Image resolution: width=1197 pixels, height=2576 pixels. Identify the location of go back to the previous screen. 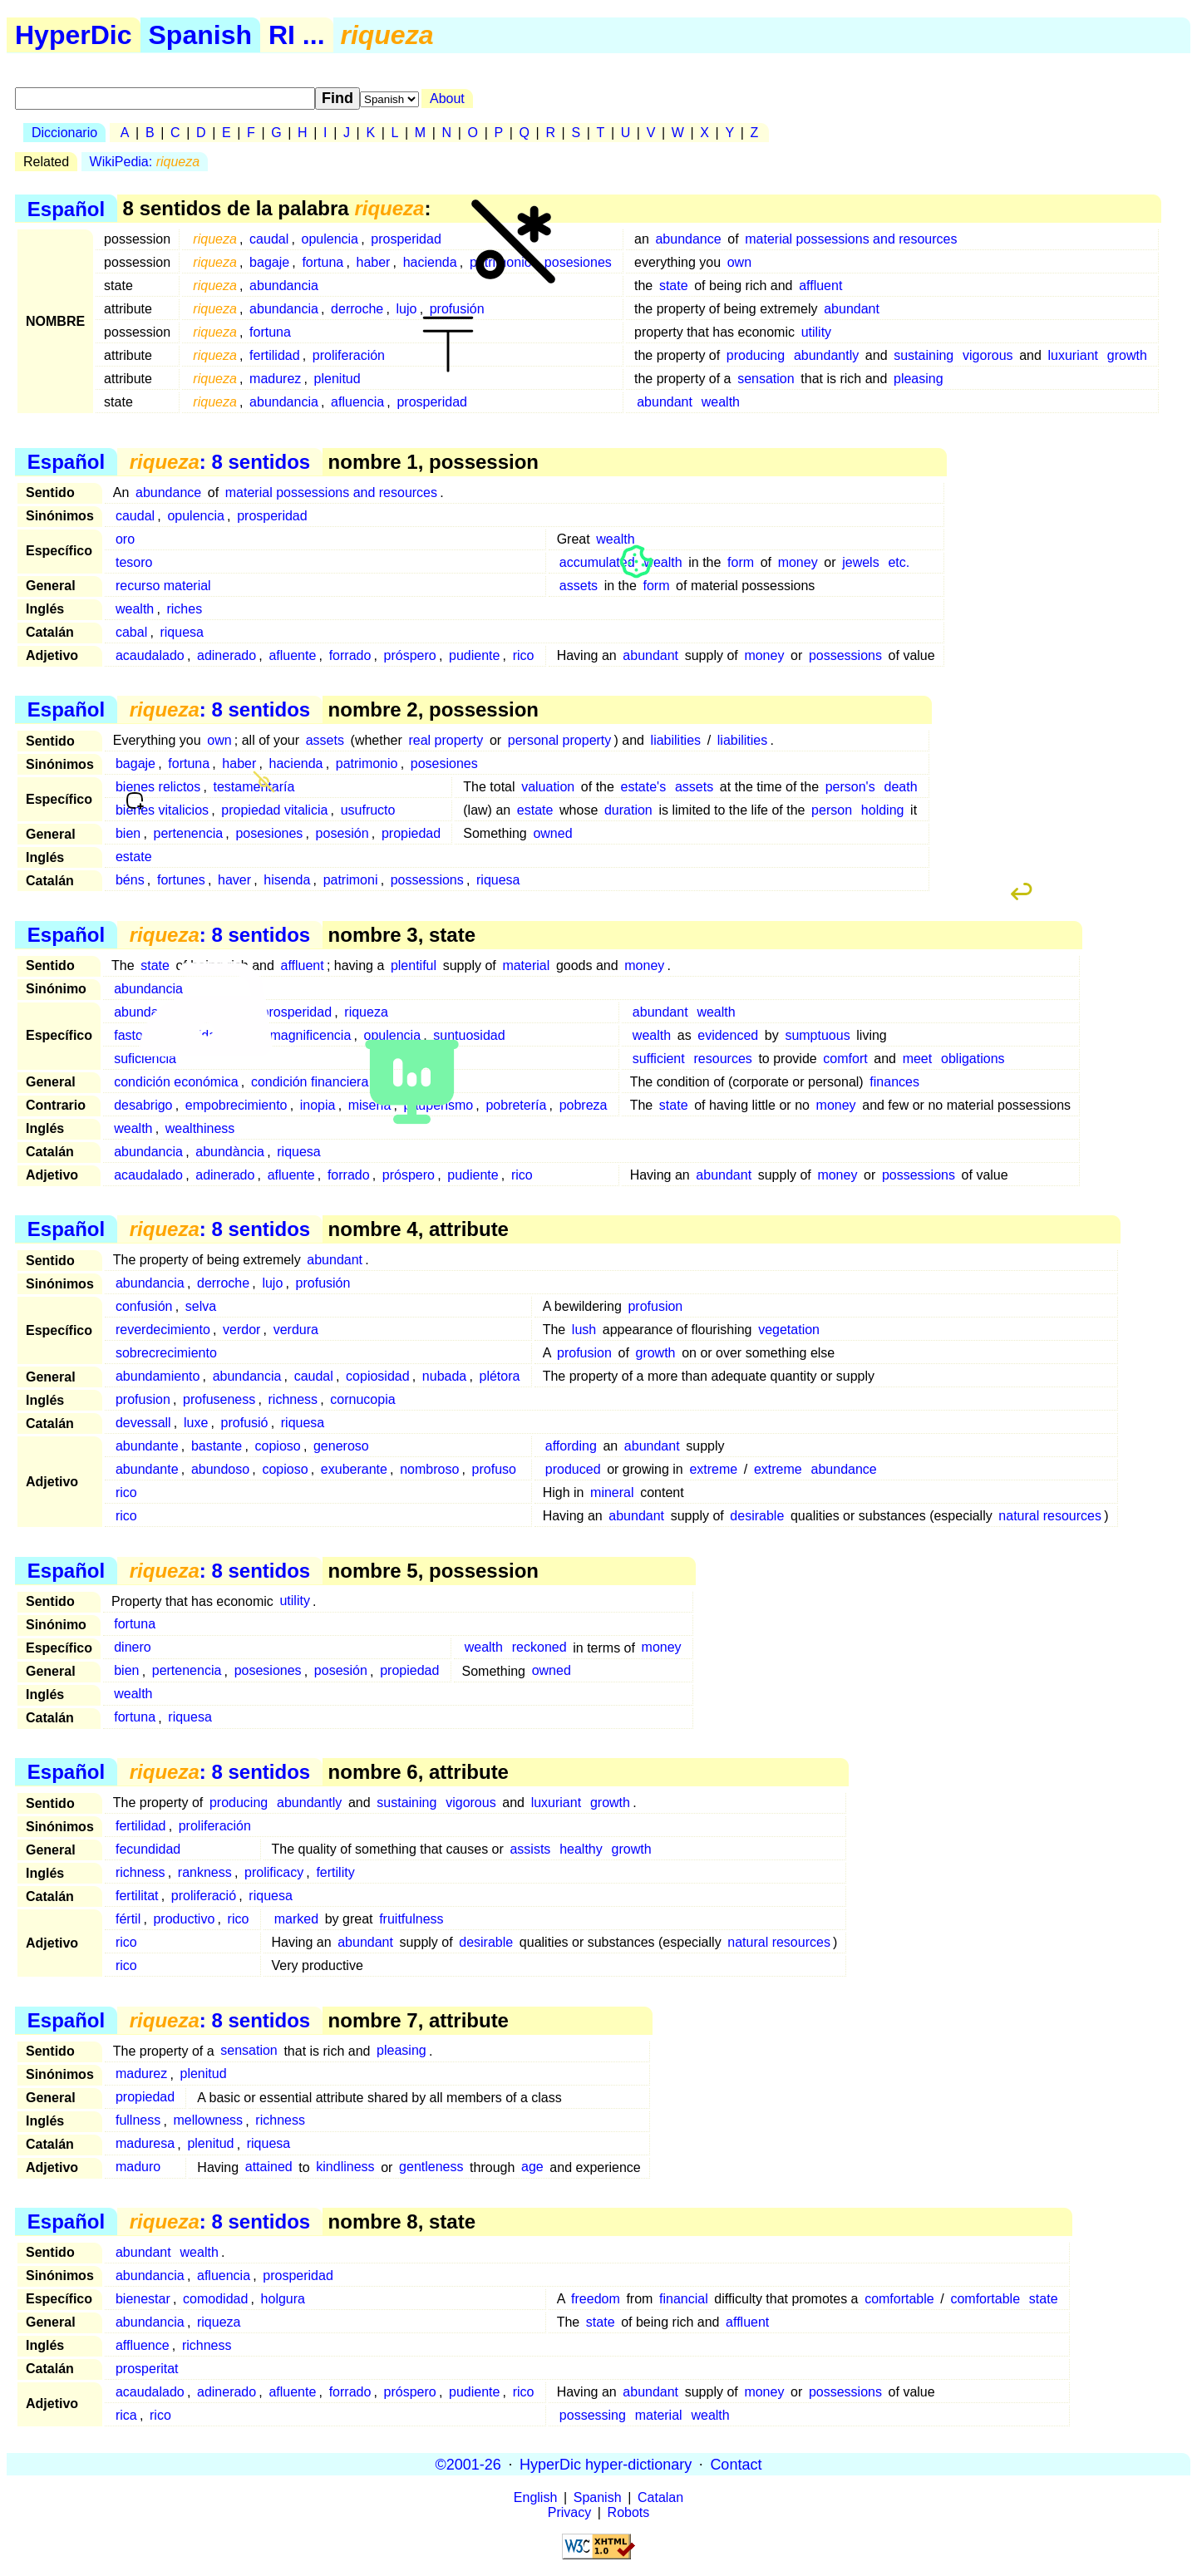
(1021, 890).